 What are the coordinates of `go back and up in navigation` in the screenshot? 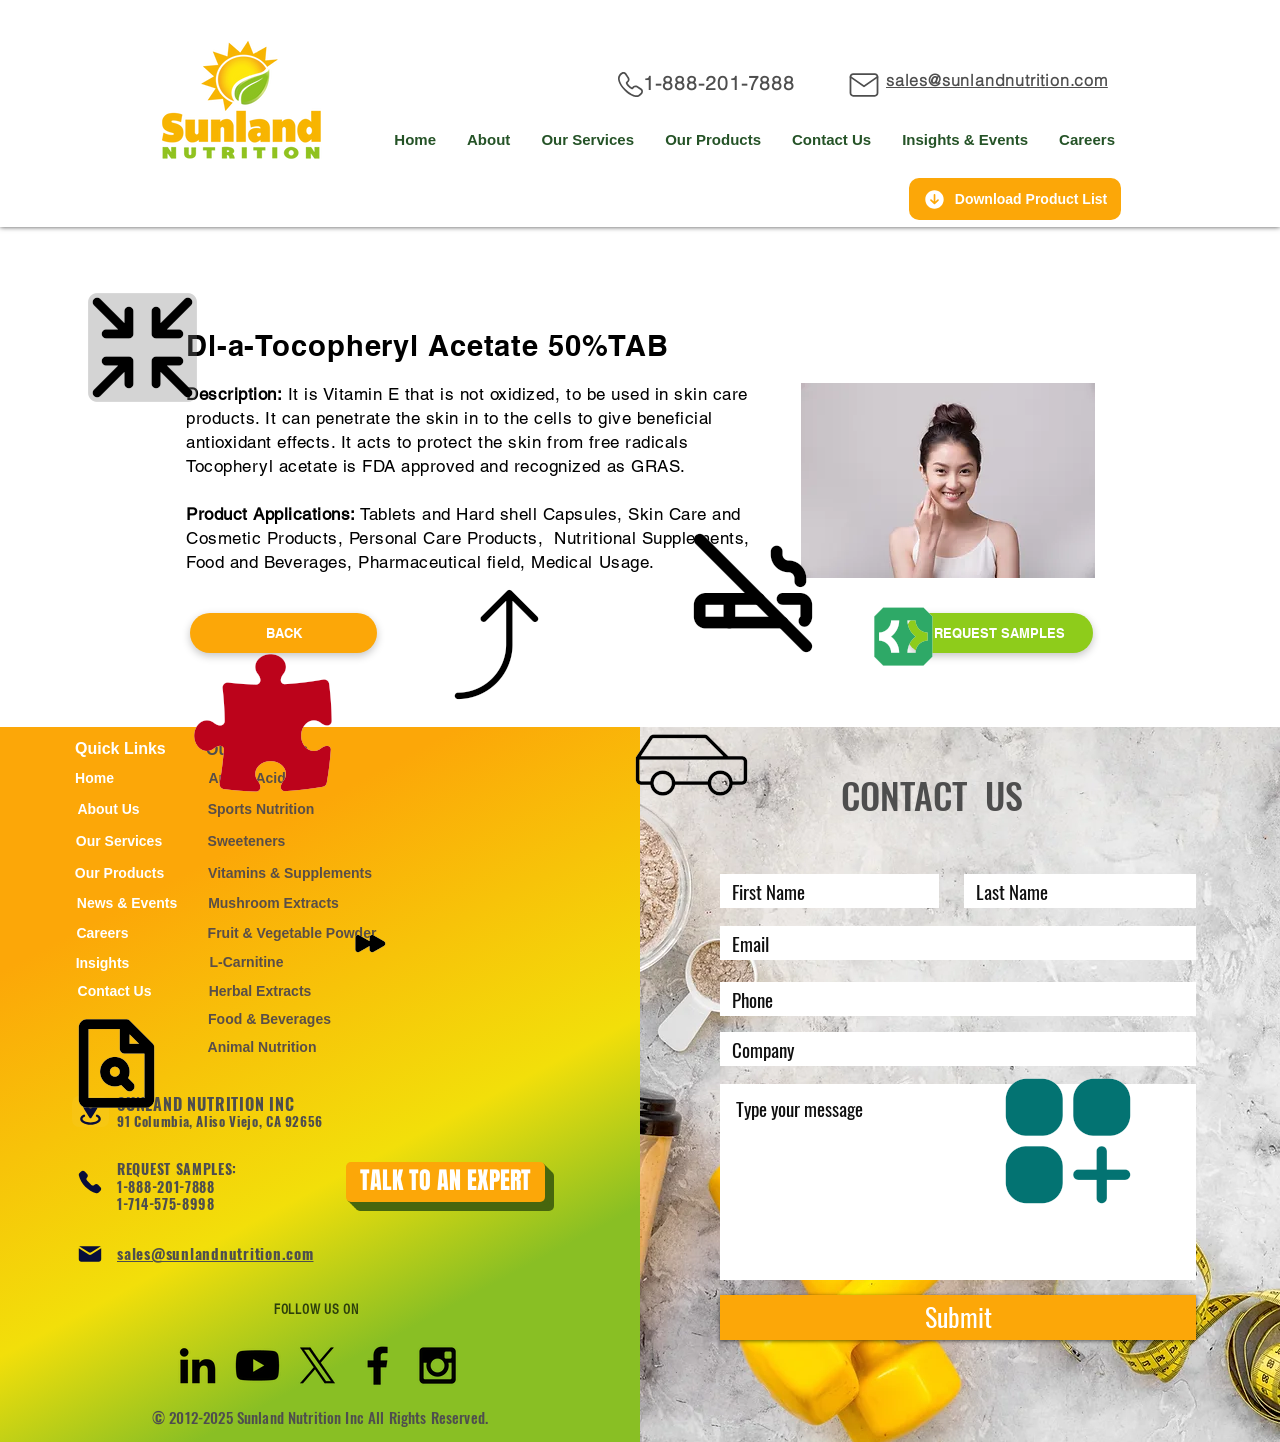 It's located at (496, 644).